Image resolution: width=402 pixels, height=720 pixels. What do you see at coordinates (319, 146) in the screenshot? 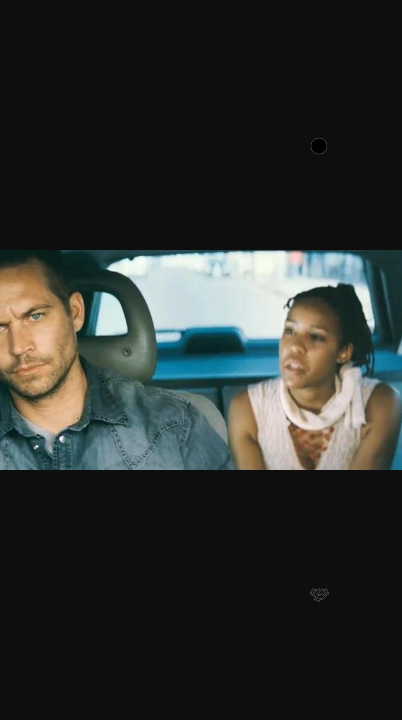
I see `indicates recording in progress` at bounding box center [319, 146].